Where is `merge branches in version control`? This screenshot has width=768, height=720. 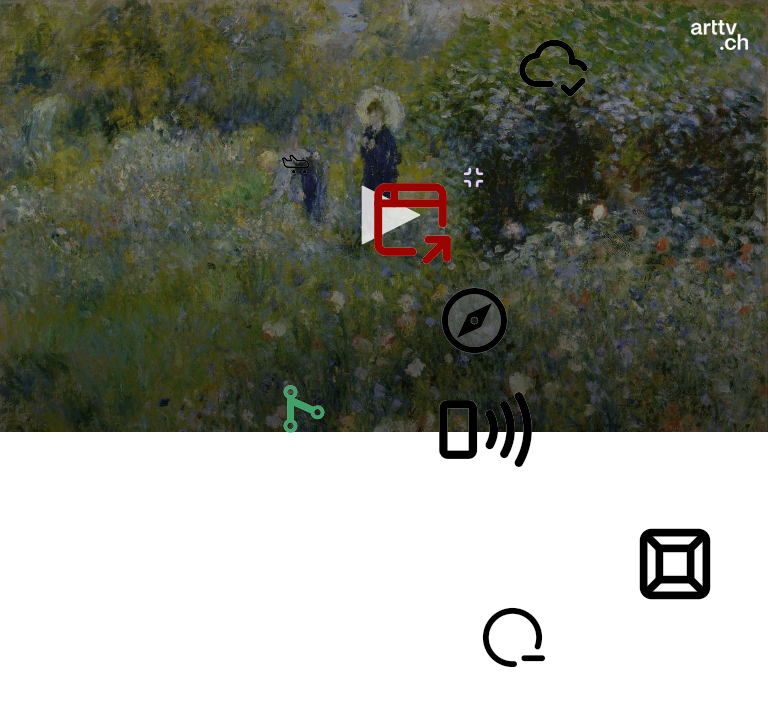
merge branches in version control is located at coordinates (304, 409).